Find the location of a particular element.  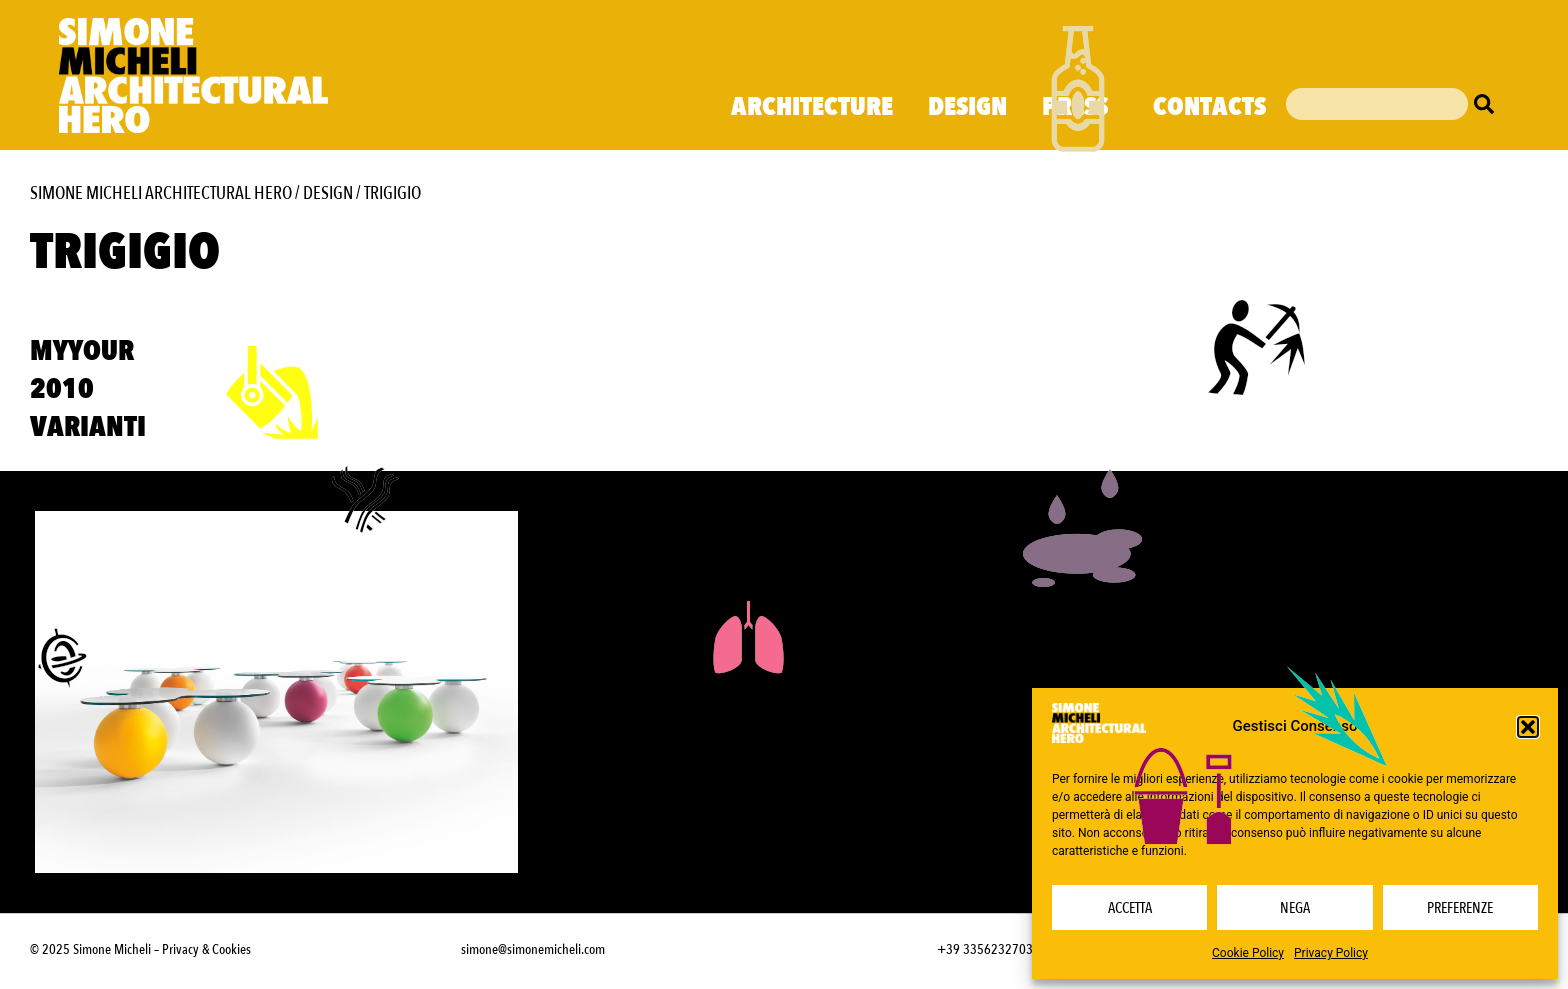

indicates a water leak or fluid spill is located at coordinates (1081, 526).